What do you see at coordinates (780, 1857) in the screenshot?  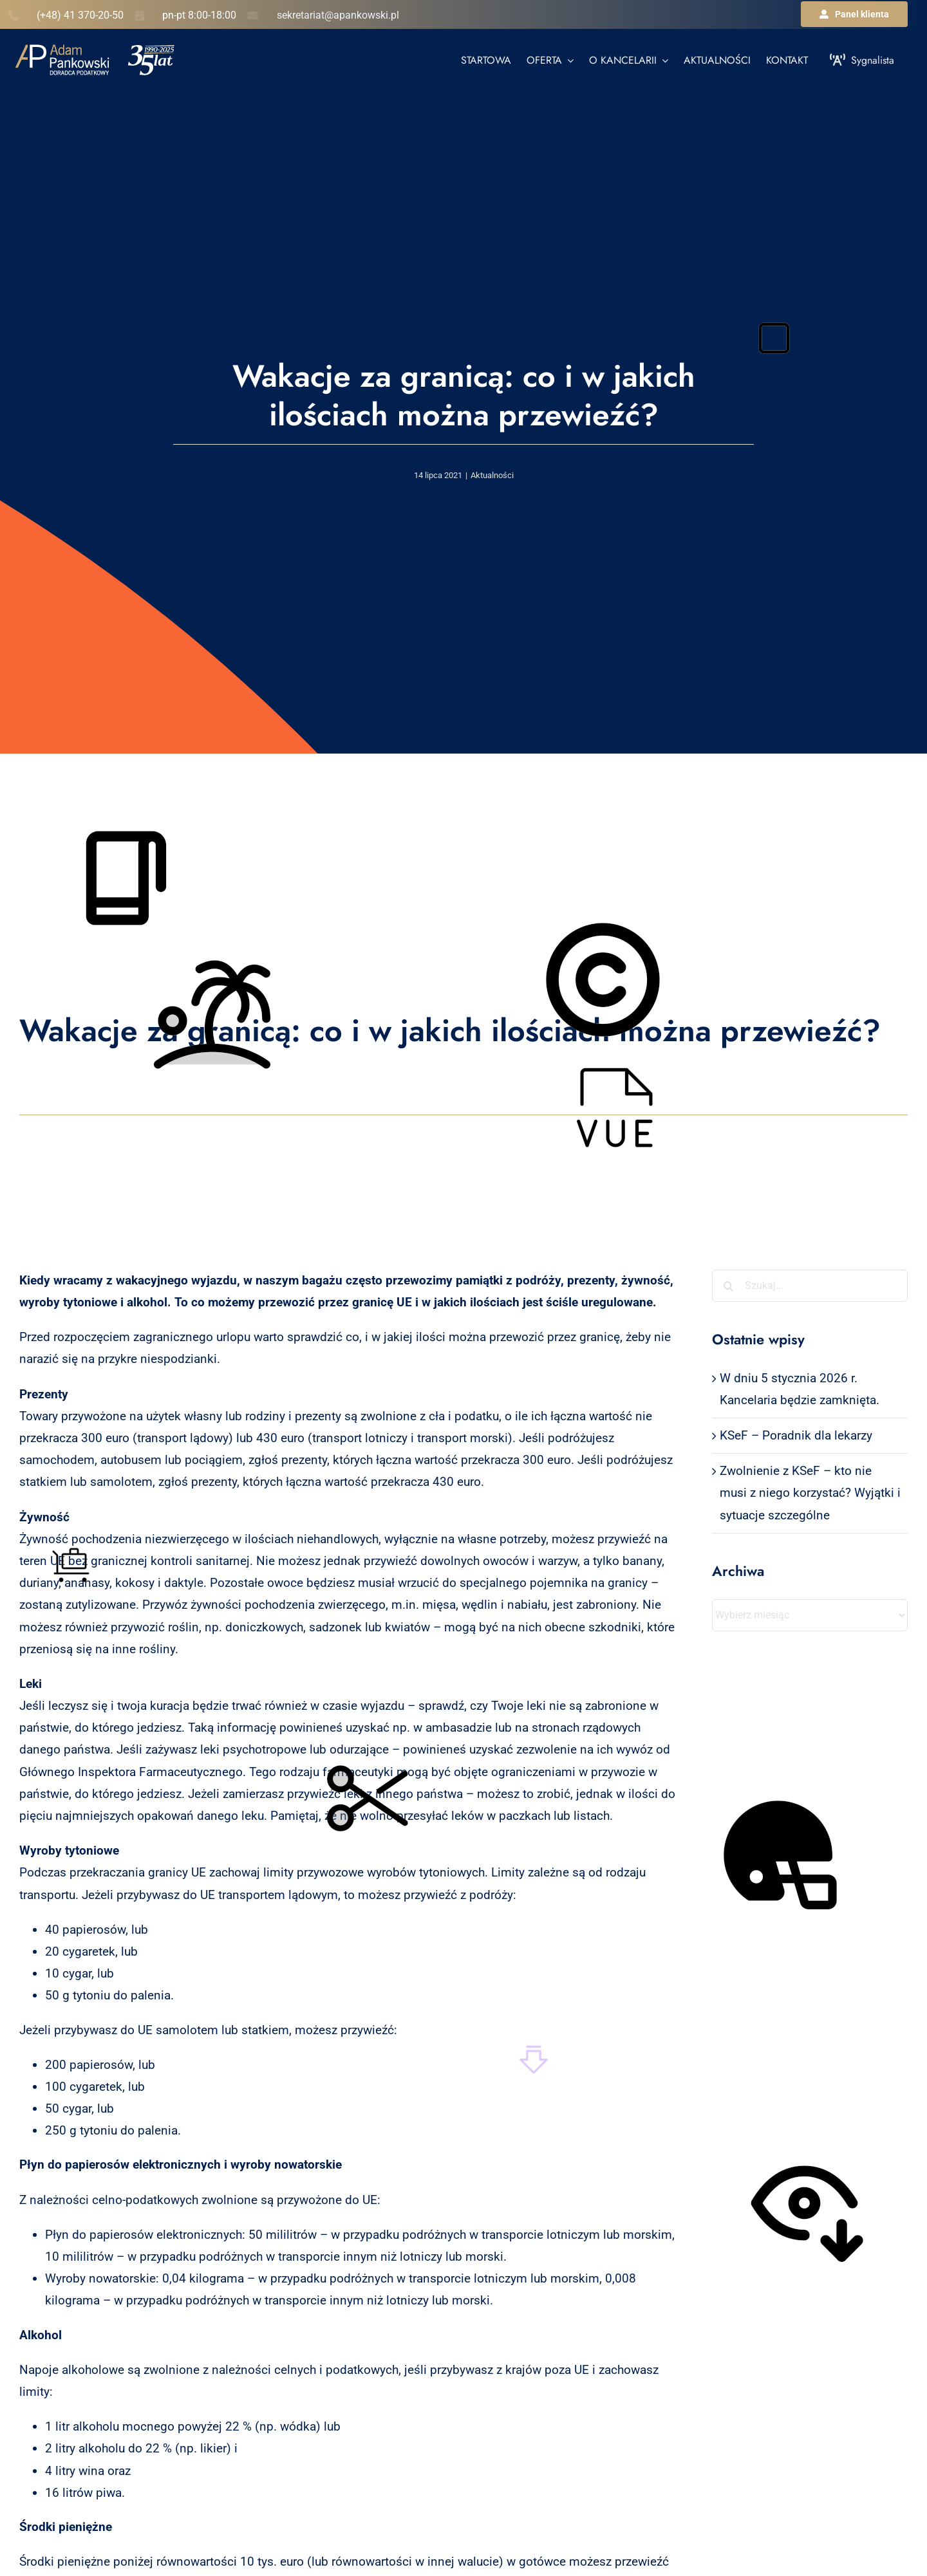 I see `access football or sports content` at bounding box center [780, 1857].